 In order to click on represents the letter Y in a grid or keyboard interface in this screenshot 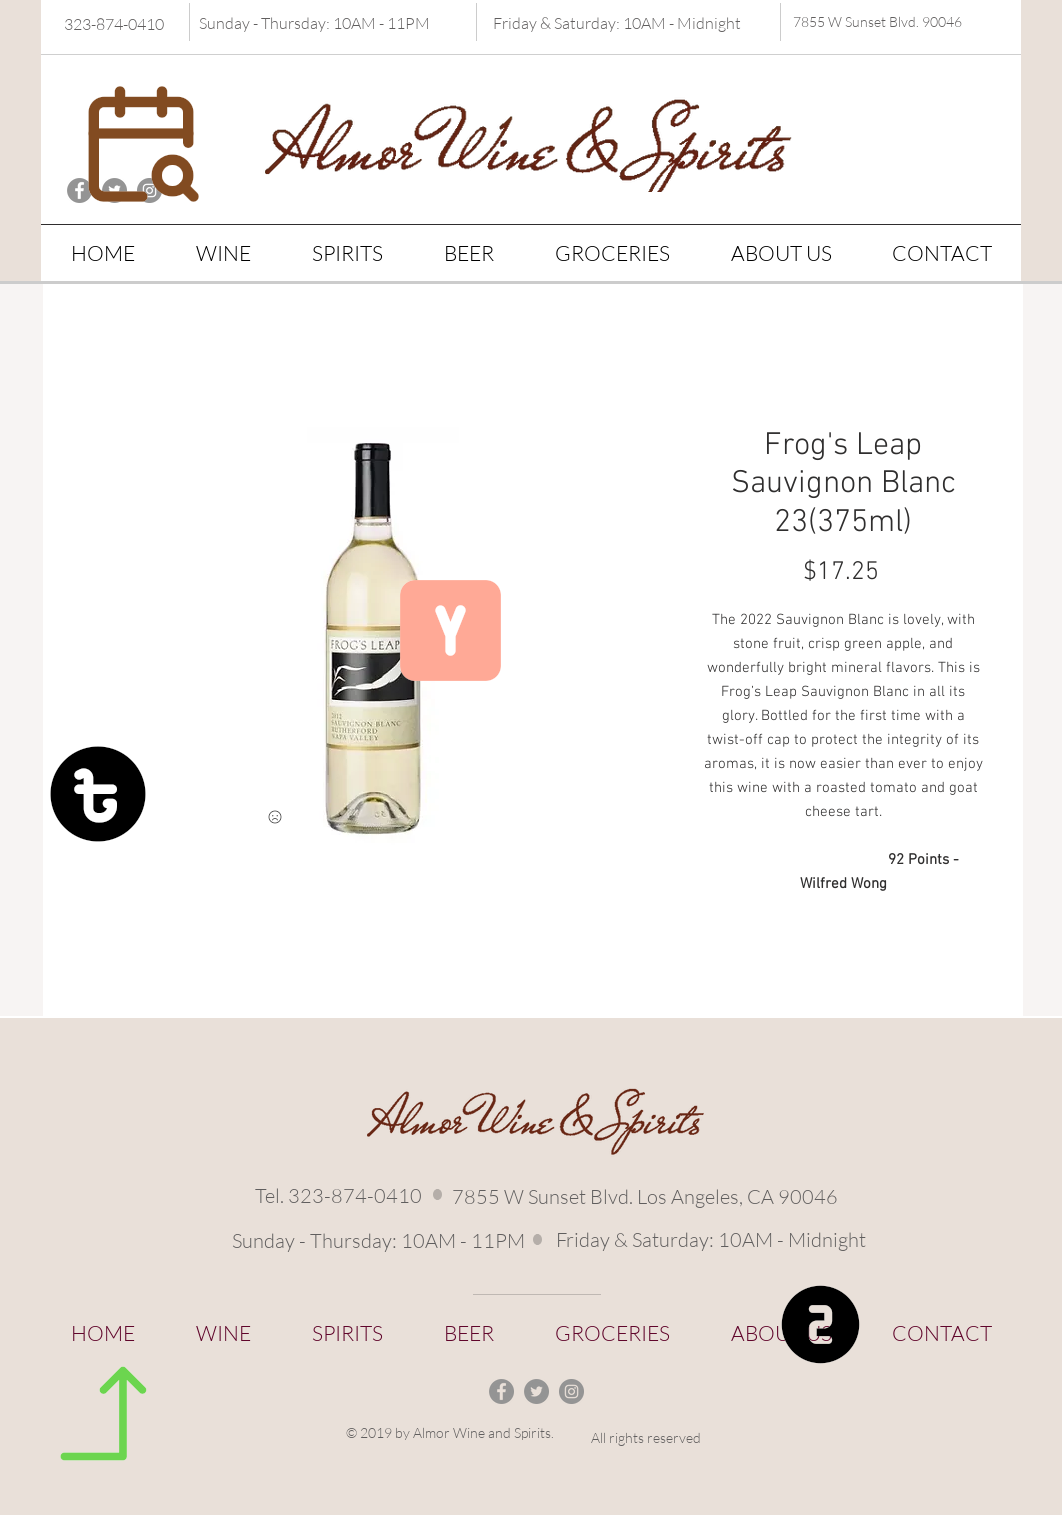, I will do `click(450, 630)`.